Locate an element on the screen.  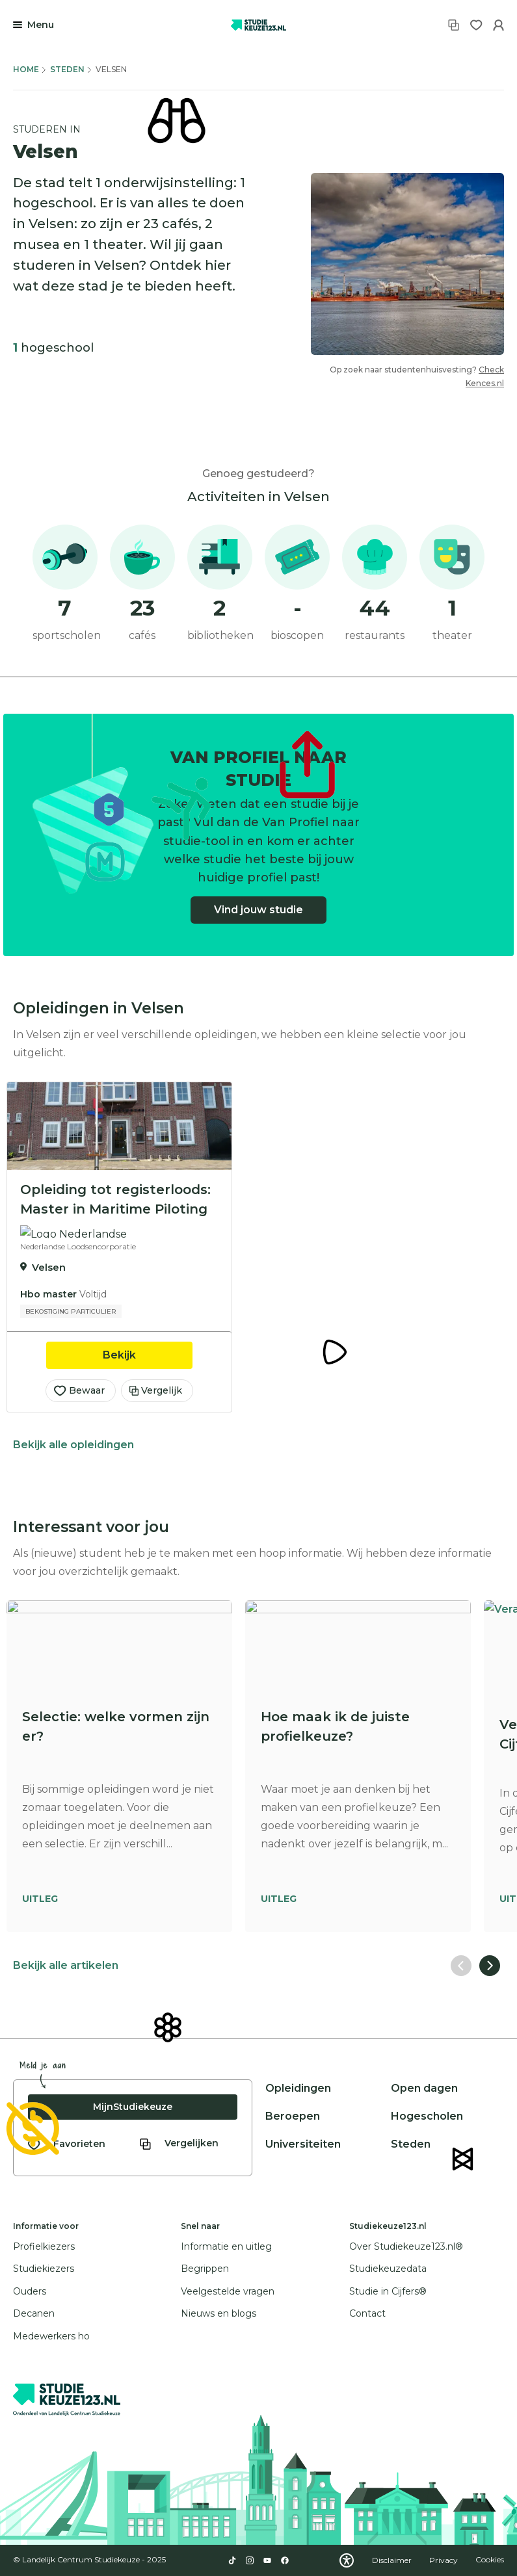
search or explore content is located at coordinates (176, 120).